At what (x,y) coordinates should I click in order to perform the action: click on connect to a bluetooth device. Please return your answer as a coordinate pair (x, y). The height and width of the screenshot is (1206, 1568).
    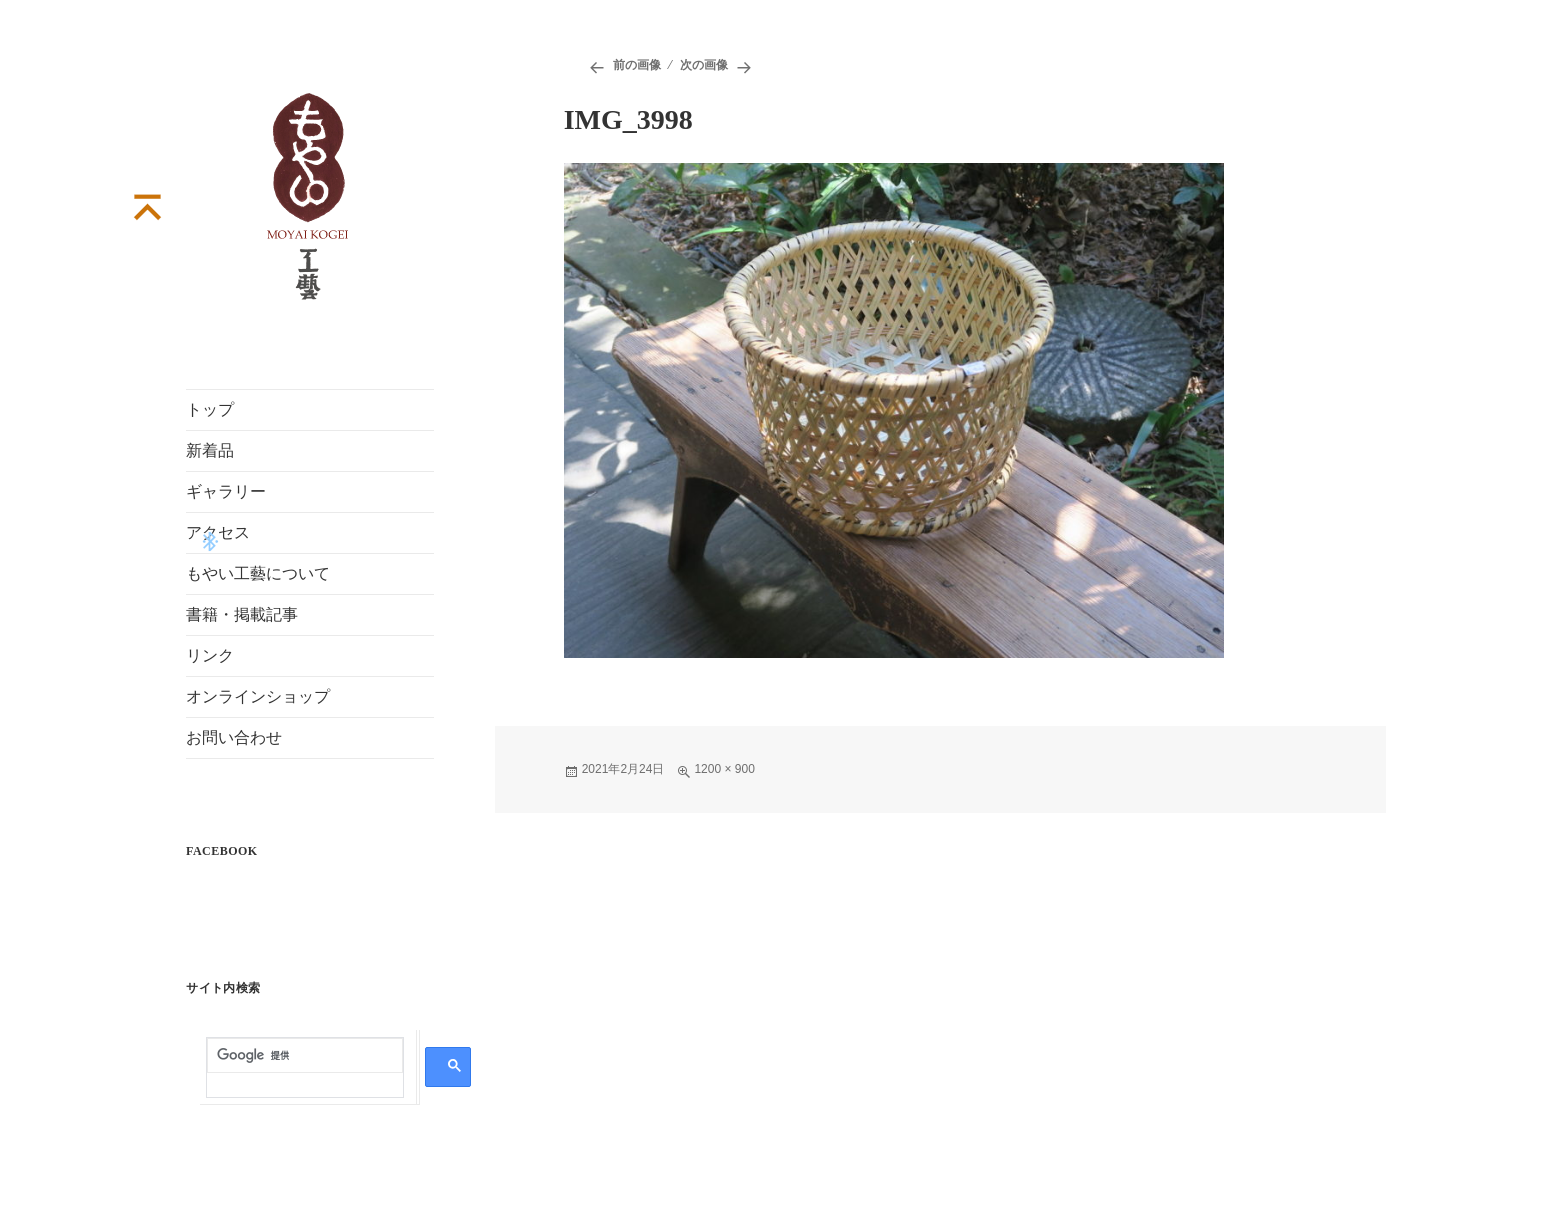
    Looking at the image, I should click on (209, 541).